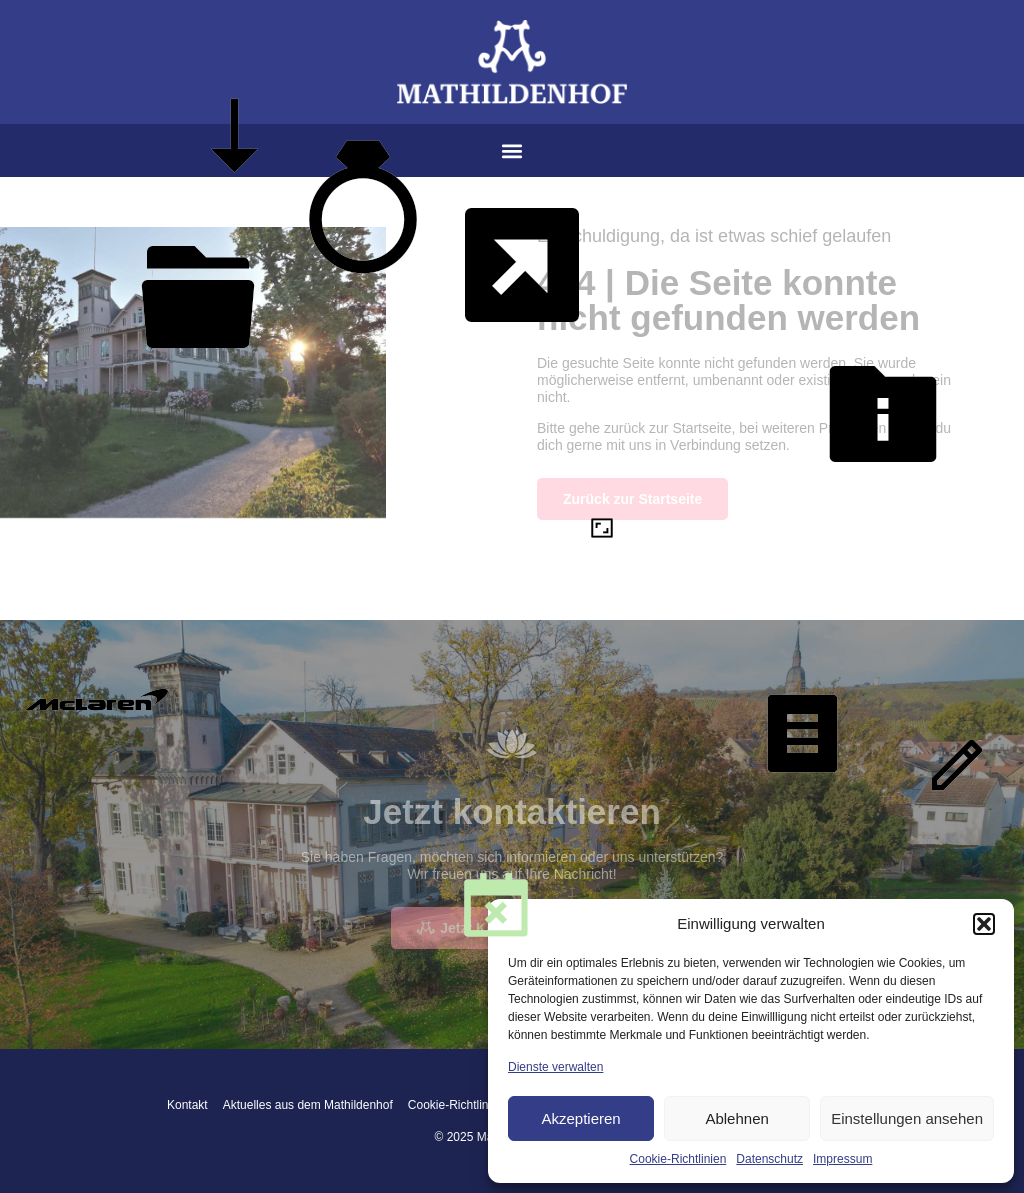 The image size is (1024, 1193). I want to click on cancel or delete a calendar event, so click(496, 908).